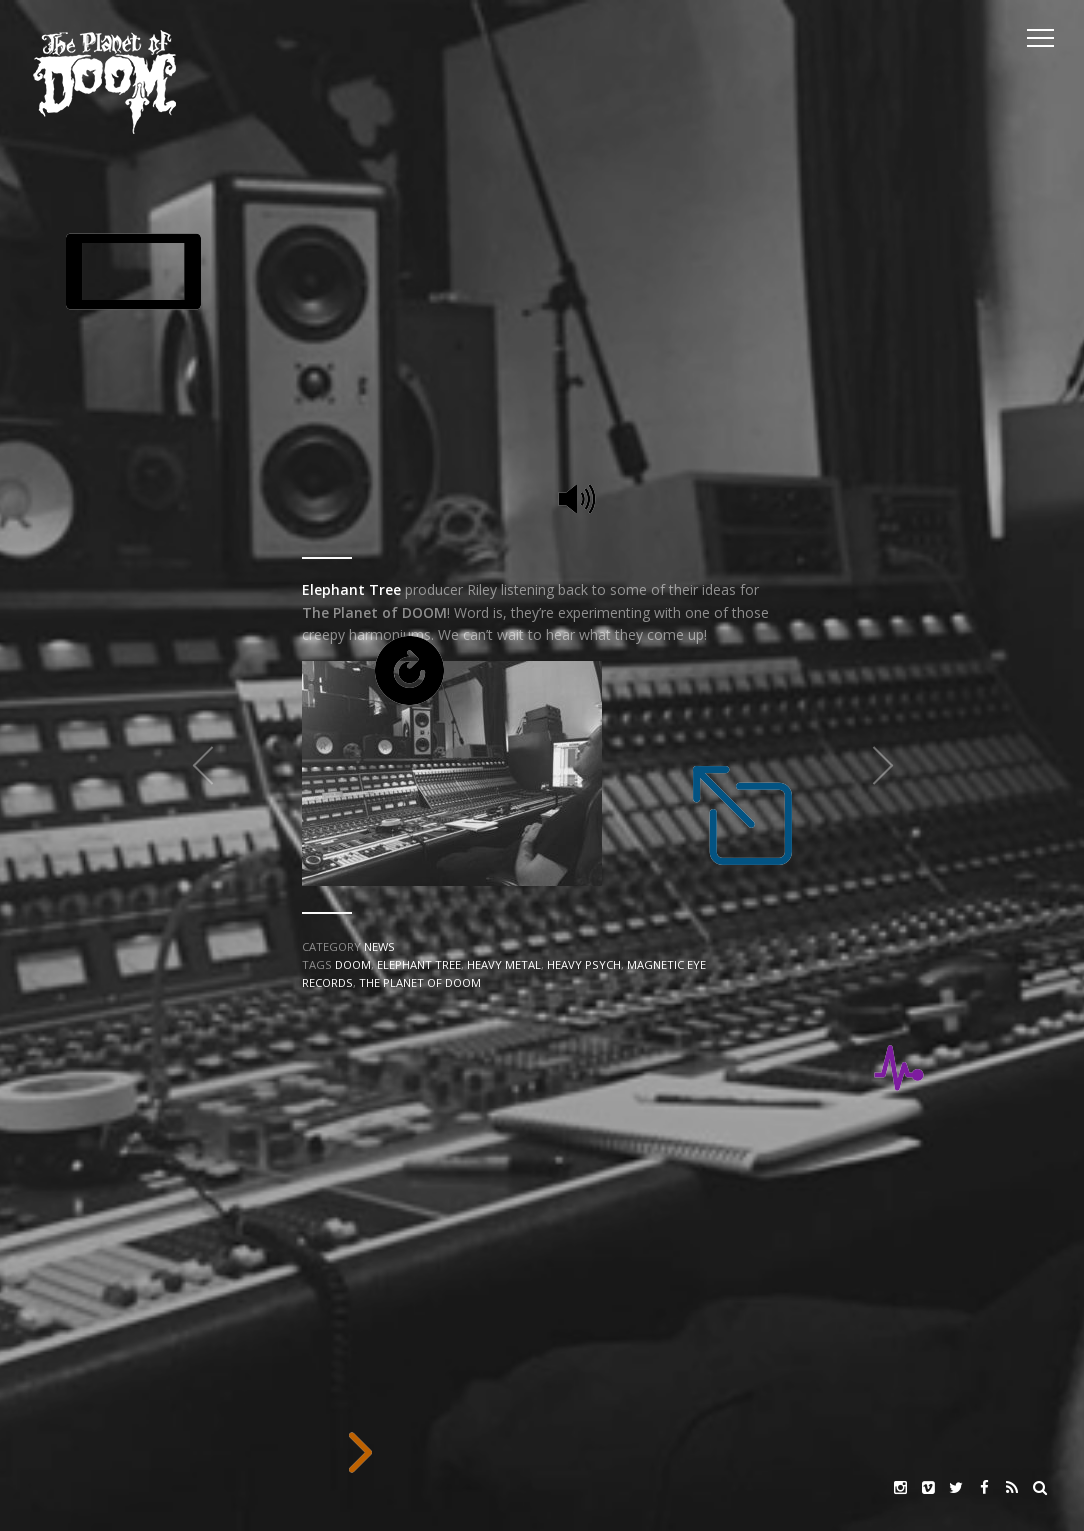 The width and height of the screenshot is (1084, 1531). I want to click on volume is set to high or maximum, so click(577, 499).